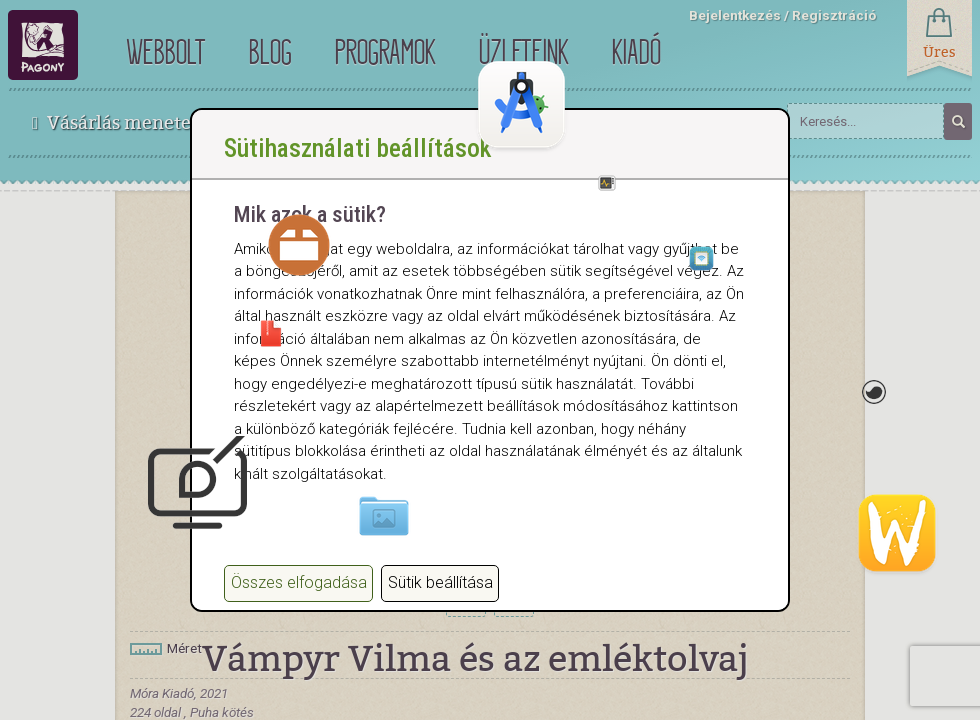  I want to click on launch htop system monitor, so click(607, 183).